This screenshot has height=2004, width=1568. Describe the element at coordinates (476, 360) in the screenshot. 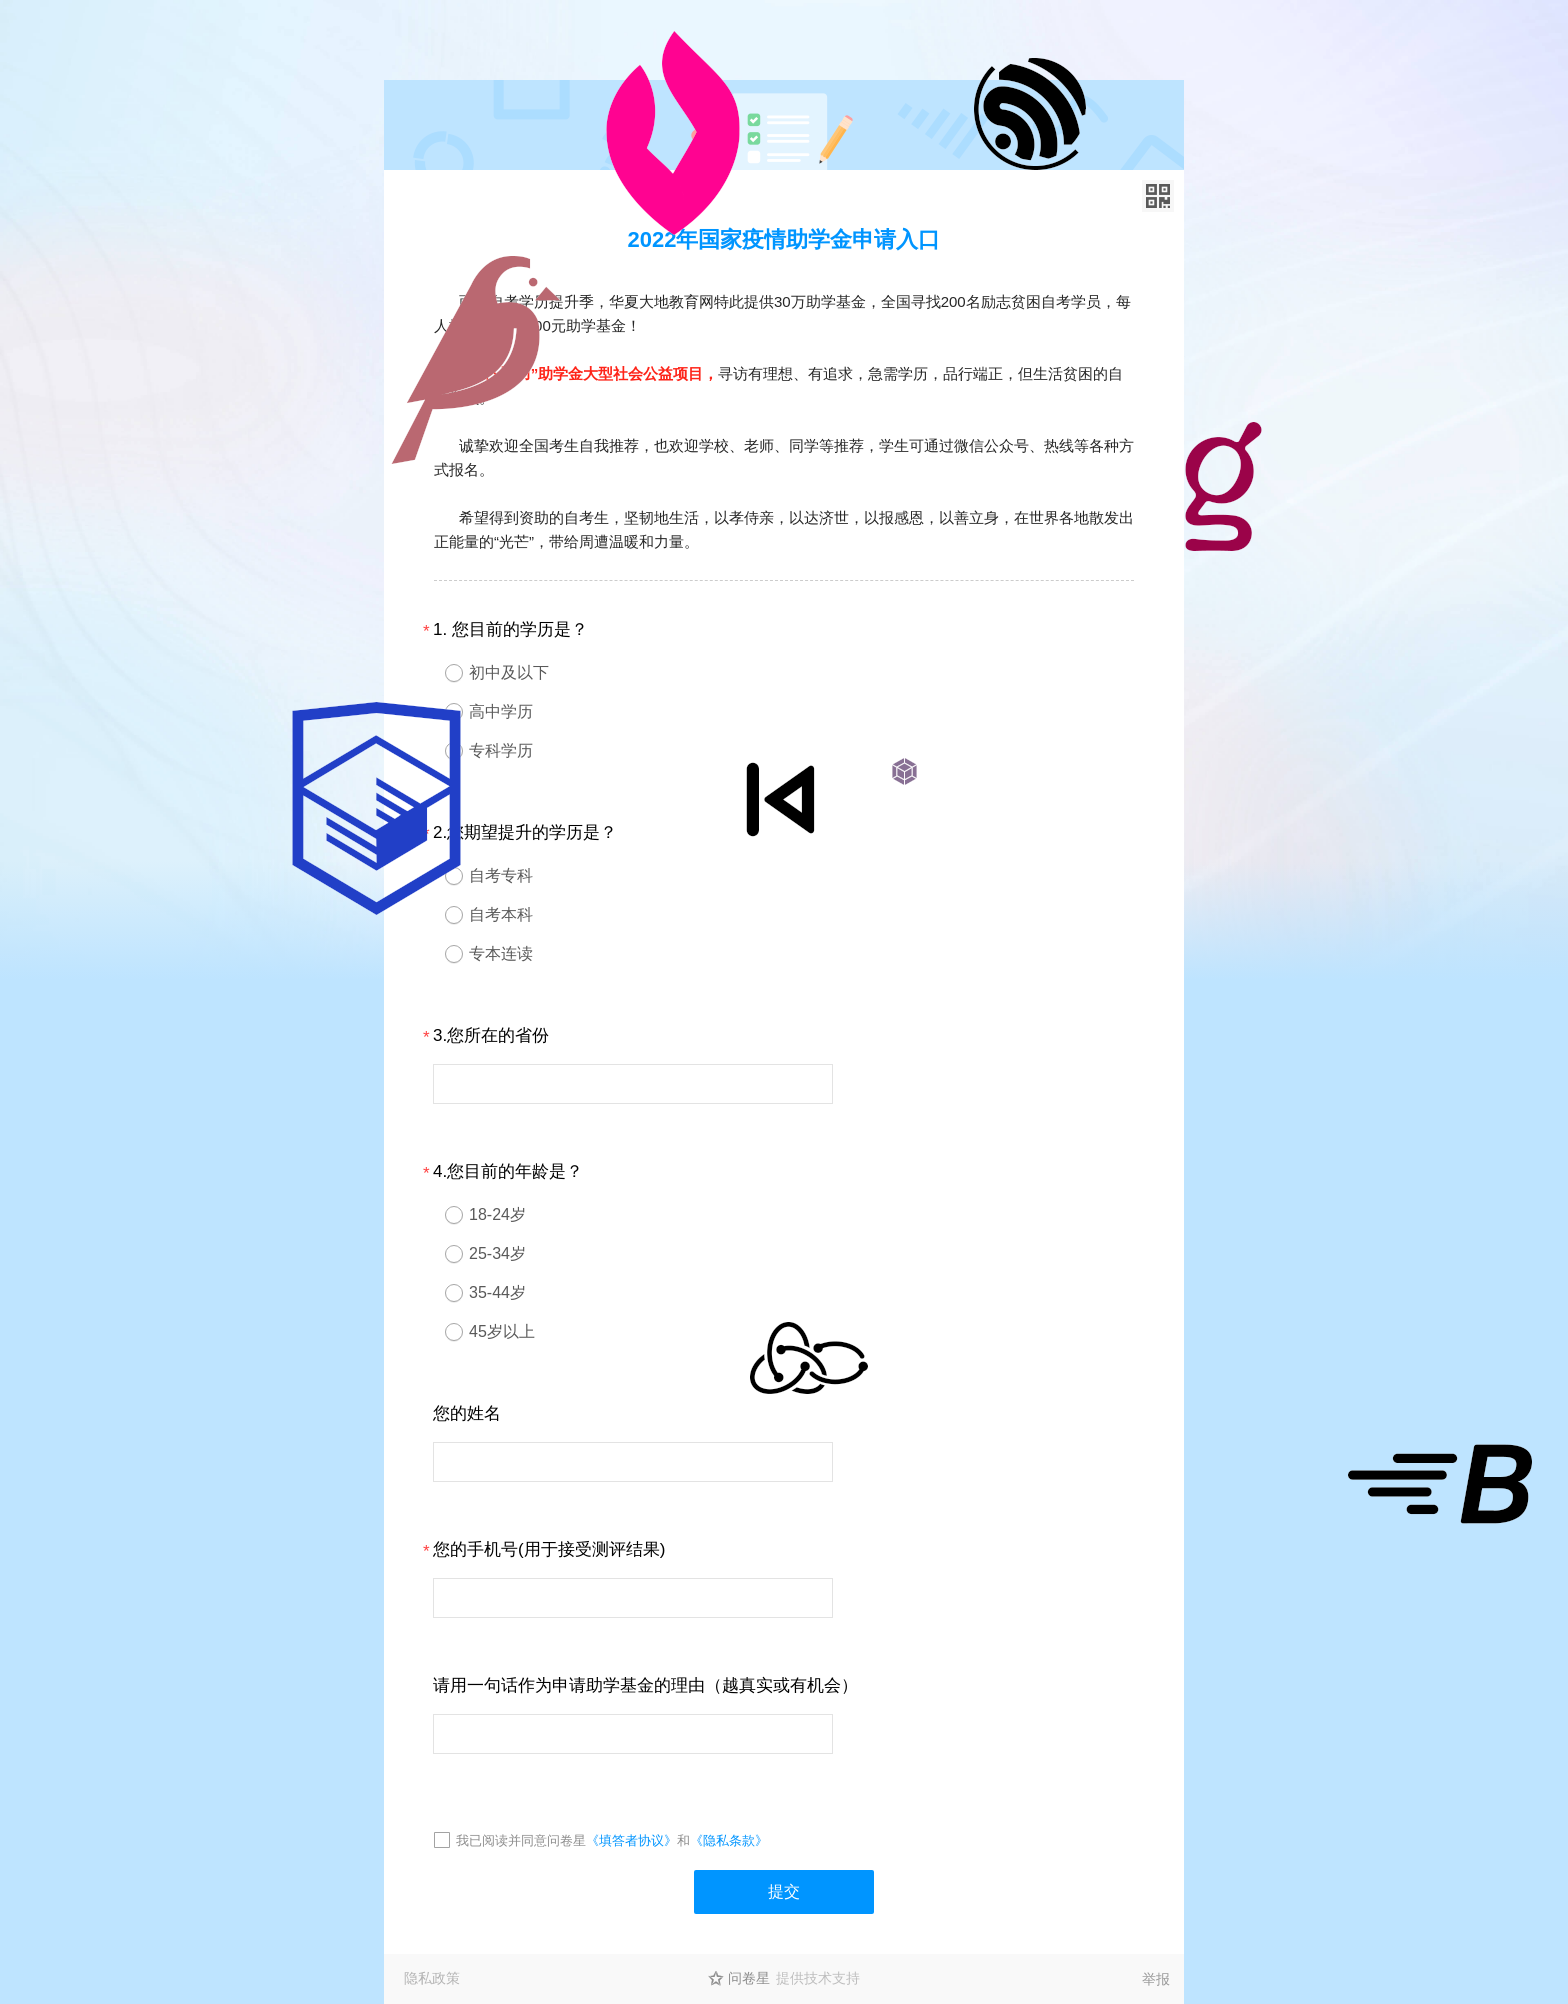

I see `wagtail CMS logo` at that location.